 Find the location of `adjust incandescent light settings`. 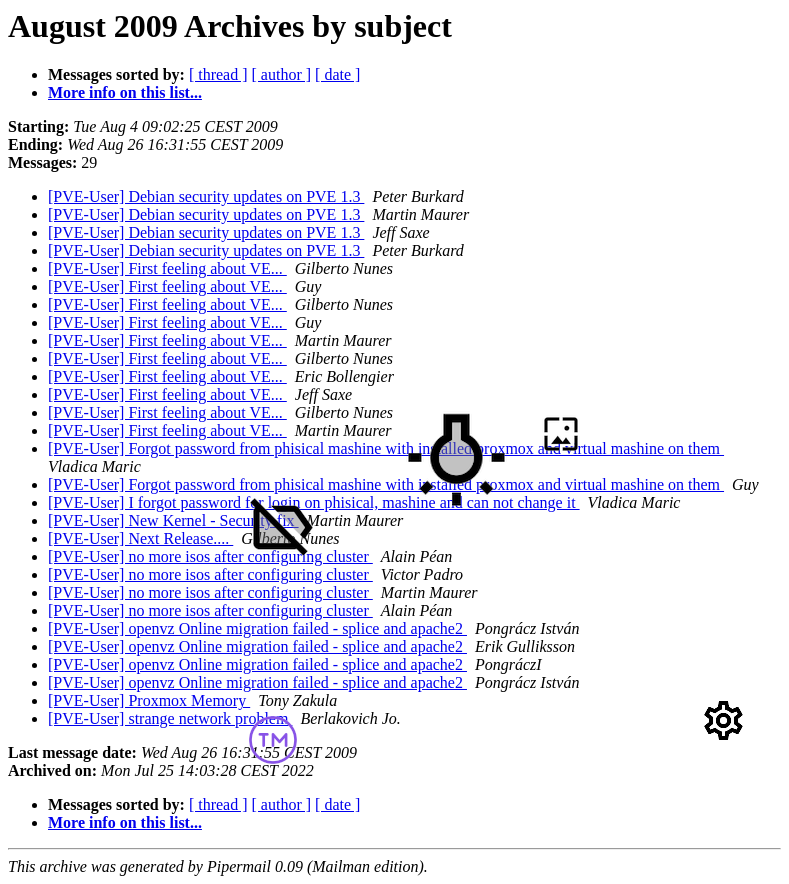

adjust incandescent light settings is located at coordinates (456, 457).